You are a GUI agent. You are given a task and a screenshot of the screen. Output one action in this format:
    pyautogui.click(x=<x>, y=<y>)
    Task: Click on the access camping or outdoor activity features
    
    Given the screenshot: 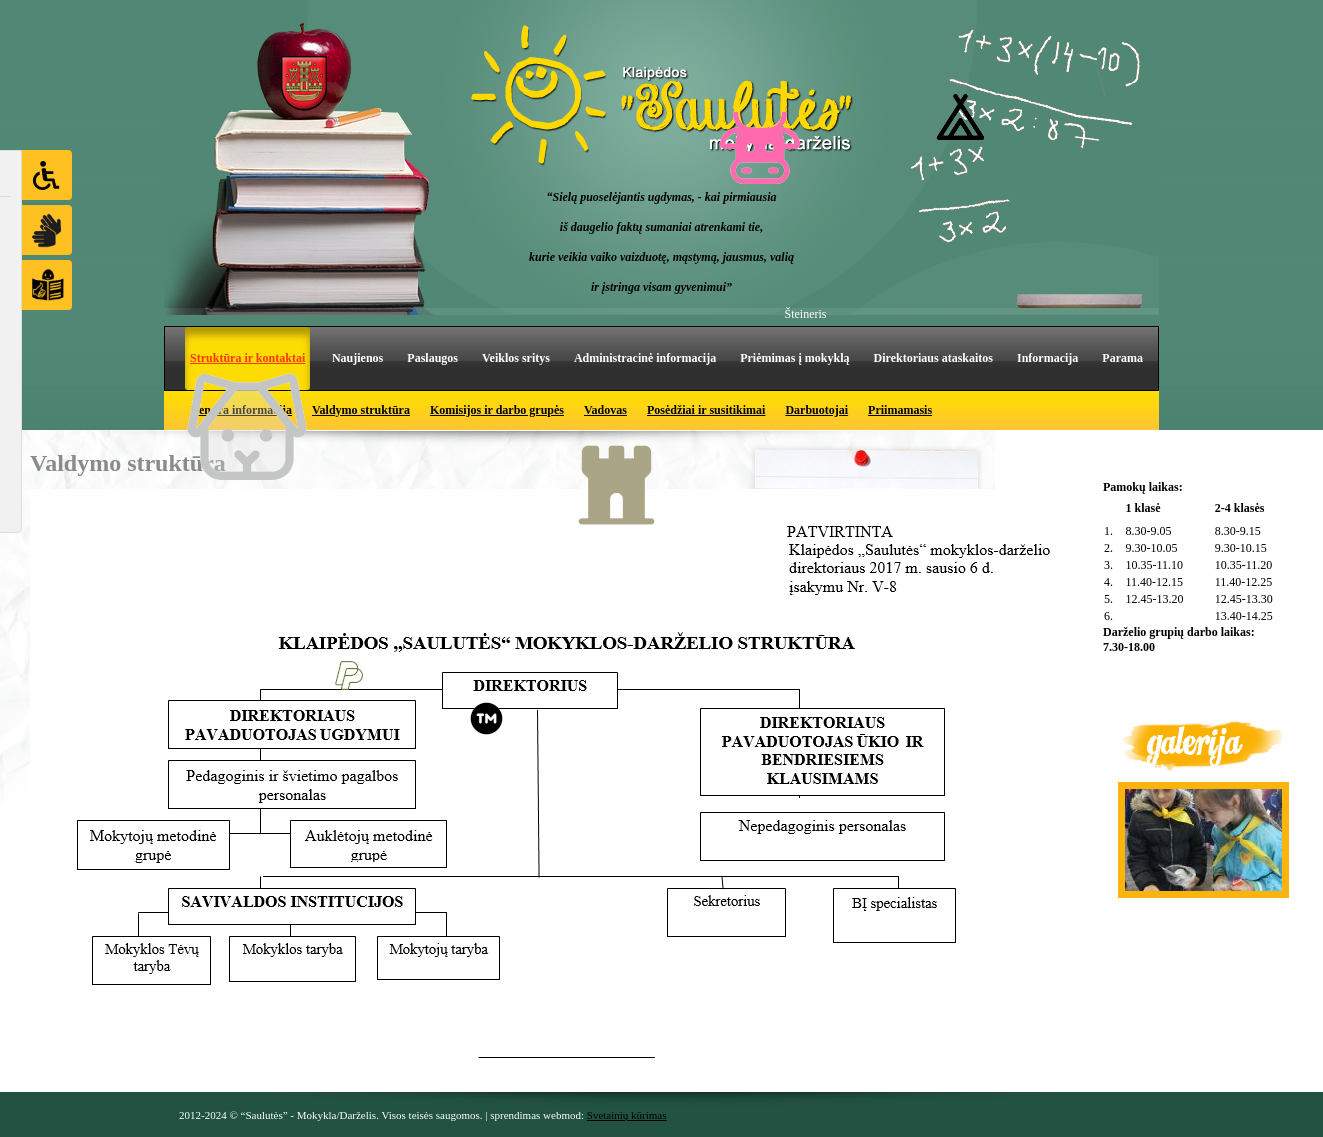 What is the action you would take?
    pyautogui.click(x=960, y=119)
    